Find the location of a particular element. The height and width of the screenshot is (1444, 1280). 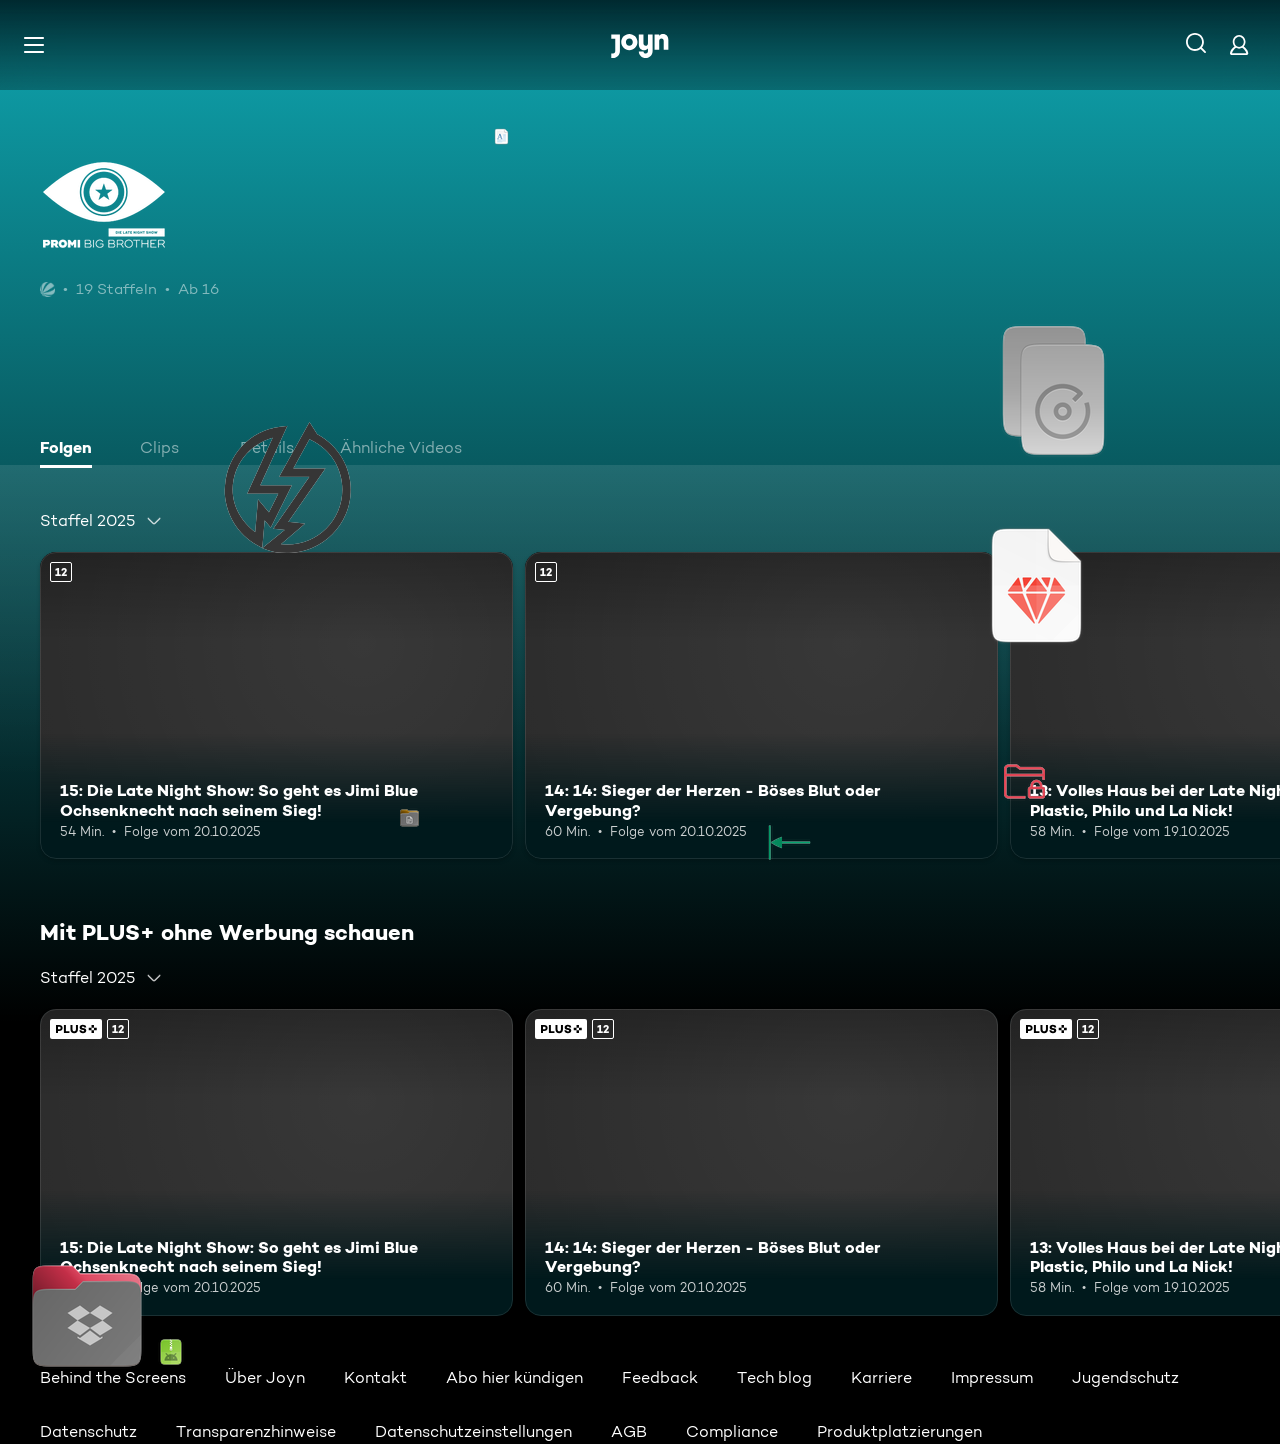

go to the first item in a list or sequence is located at coordinates (789, 842).